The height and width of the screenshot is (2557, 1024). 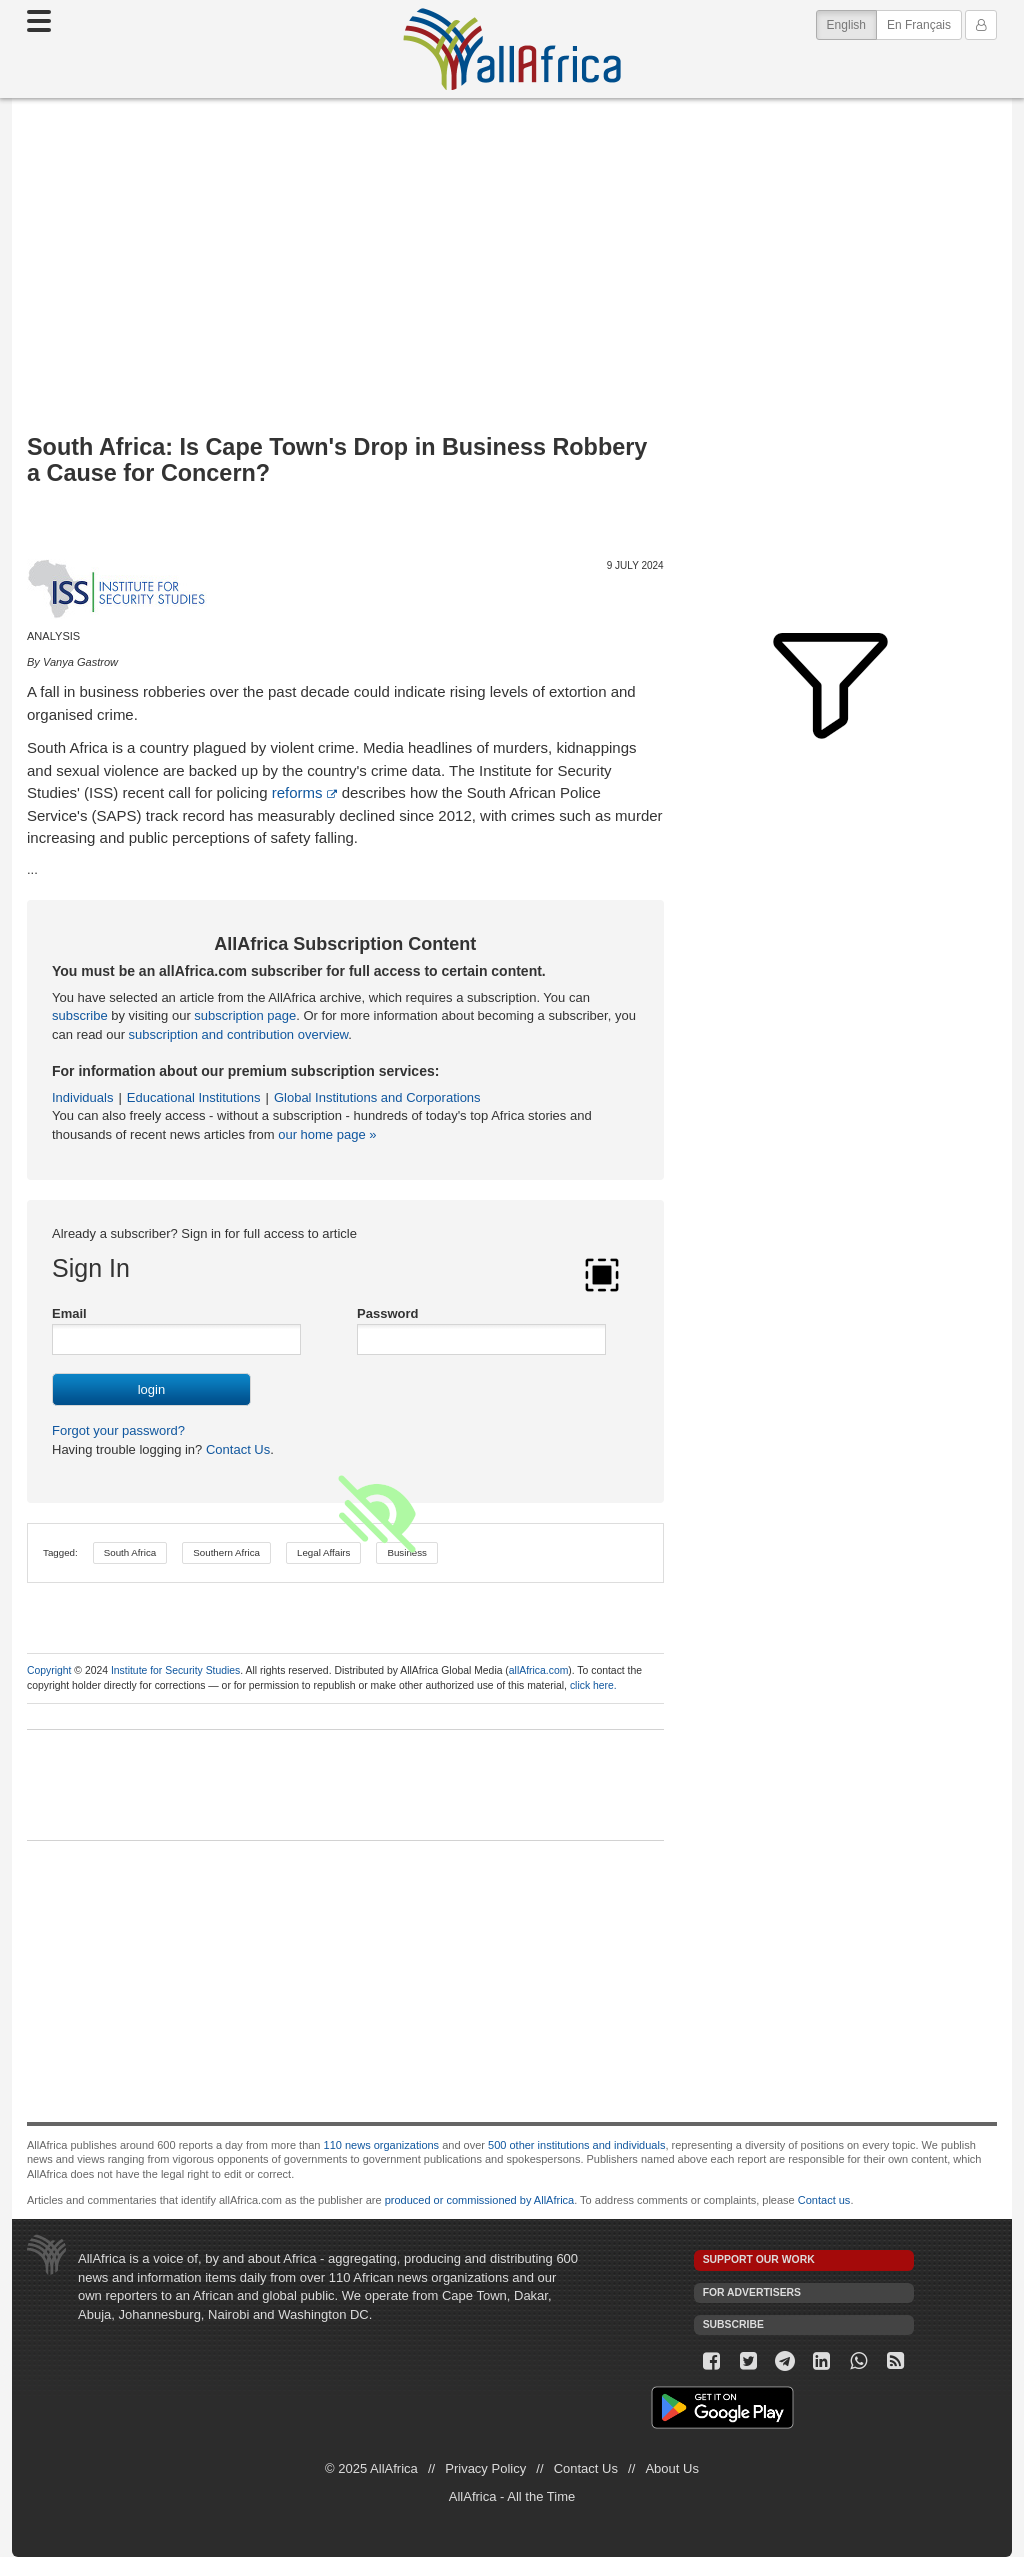 What do you see at coordinates (602, 1275) in the screenshot?
I see `select all items in the current view` at bounding box center [602, 1275].